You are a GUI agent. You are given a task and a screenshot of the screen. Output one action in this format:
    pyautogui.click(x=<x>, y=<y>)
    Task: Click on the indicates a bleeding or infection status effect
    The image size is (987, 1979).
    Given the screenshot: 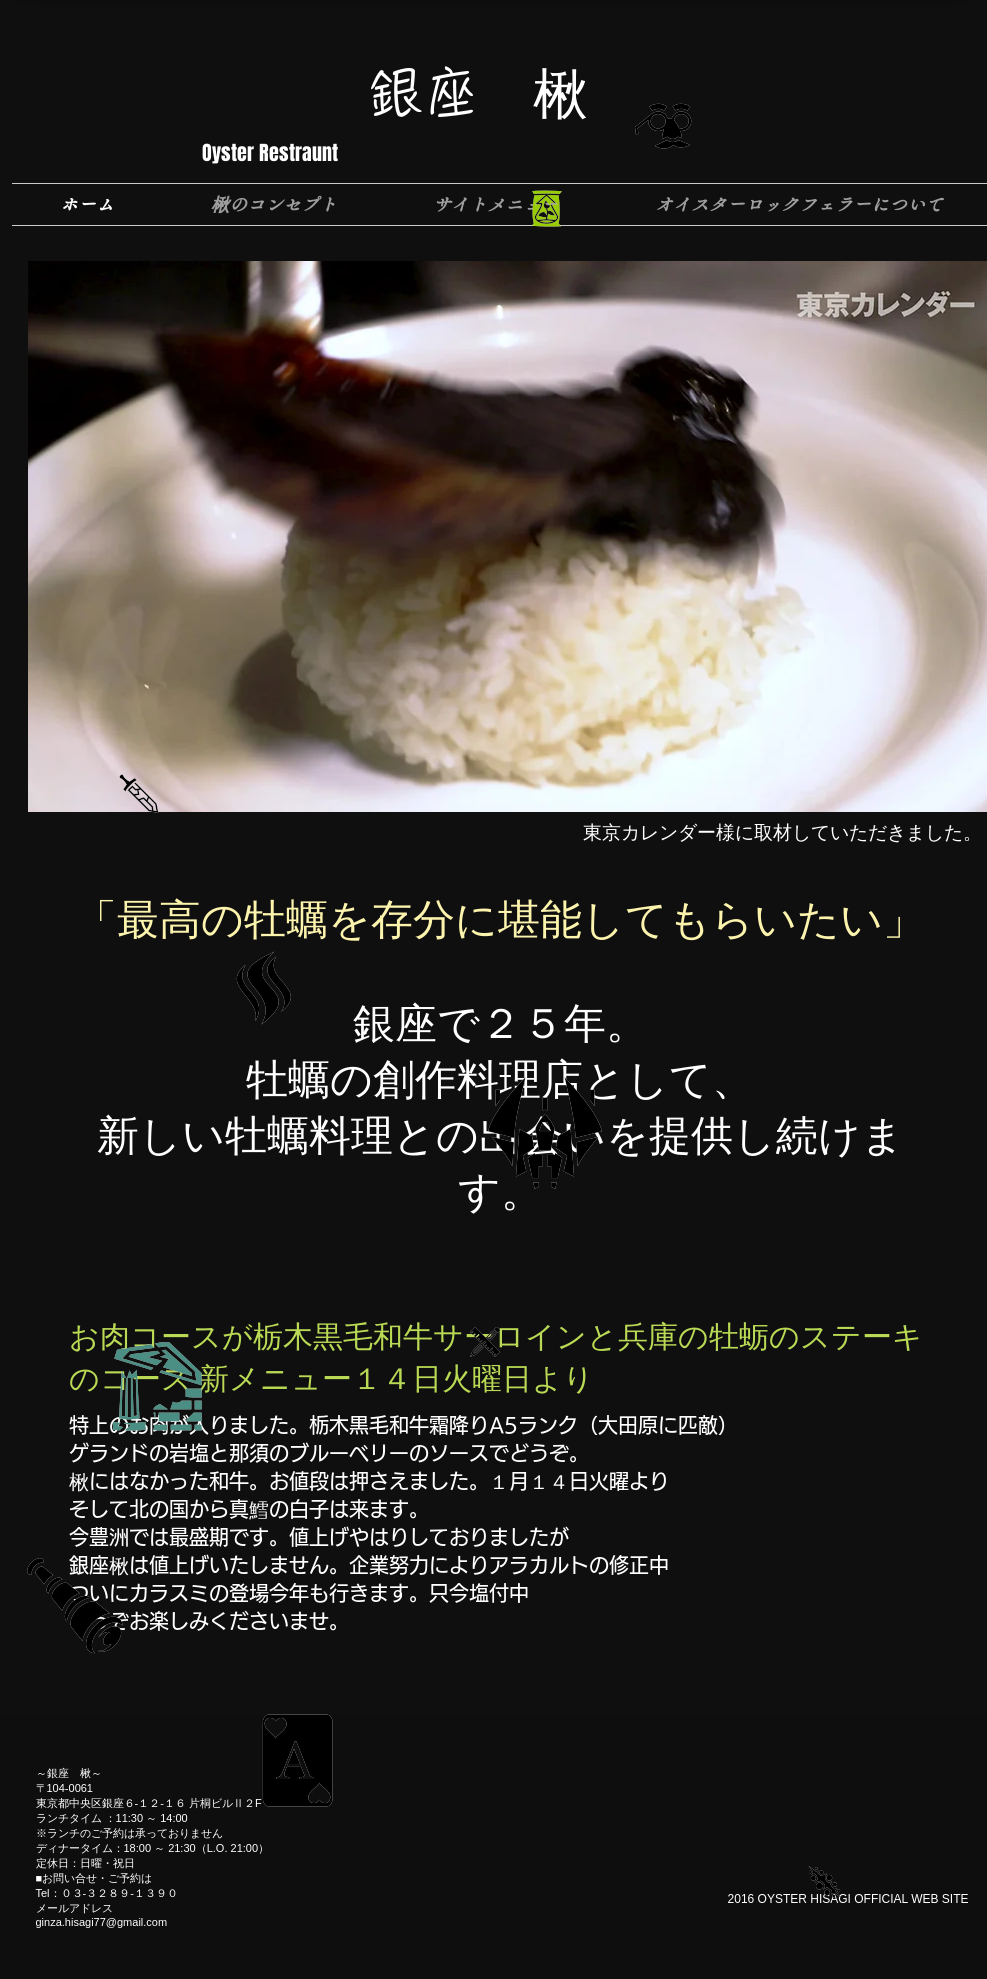 What is the action you would take?
    pyautogui.click(x=824, y=1881)
    